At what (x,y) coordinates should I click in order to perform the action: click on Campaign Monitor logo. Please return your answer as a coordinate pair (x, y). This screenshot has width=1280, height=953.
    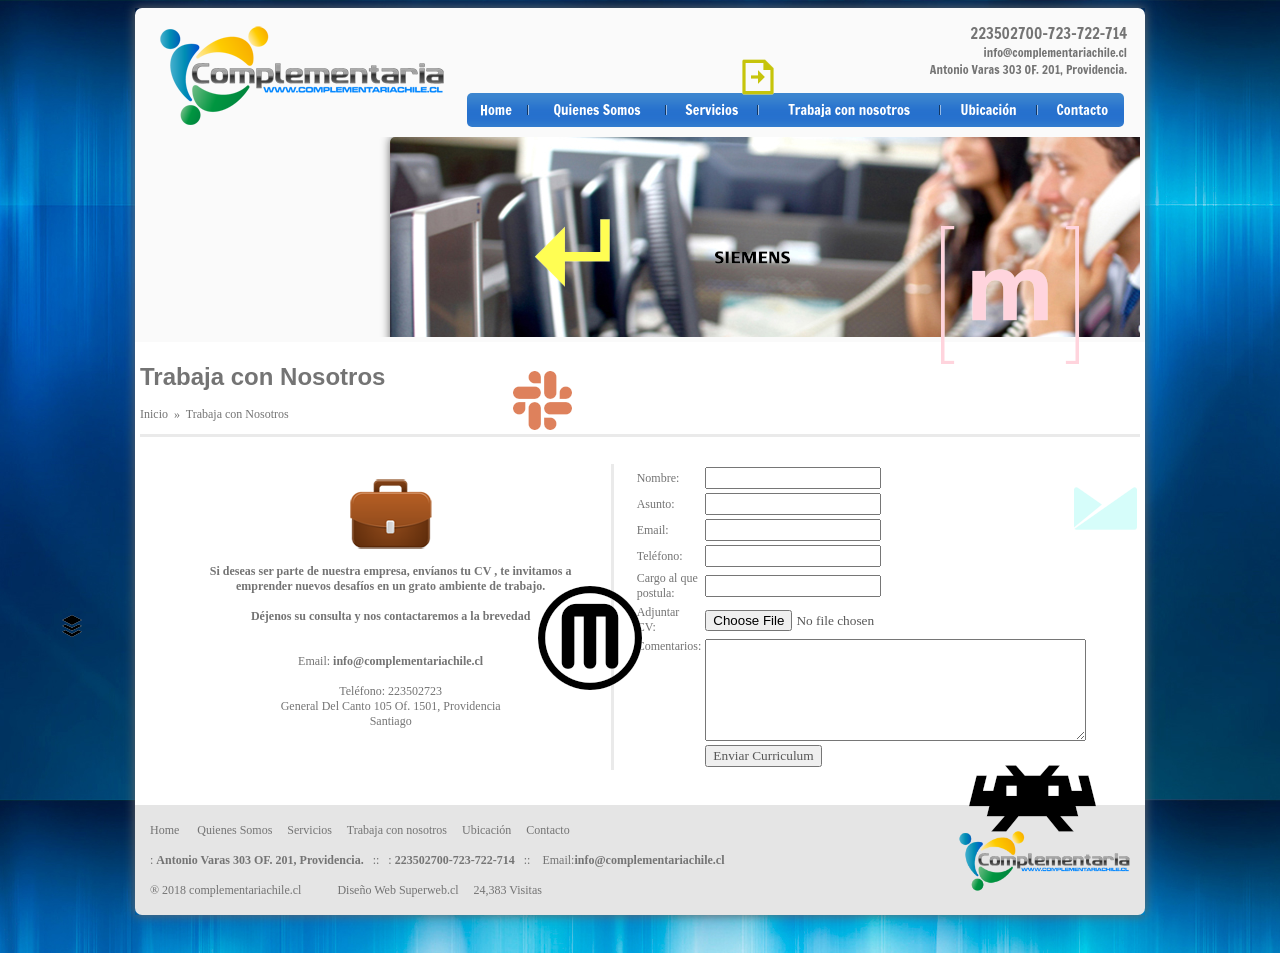
    Looking at the image, I should click on (1105, 508).